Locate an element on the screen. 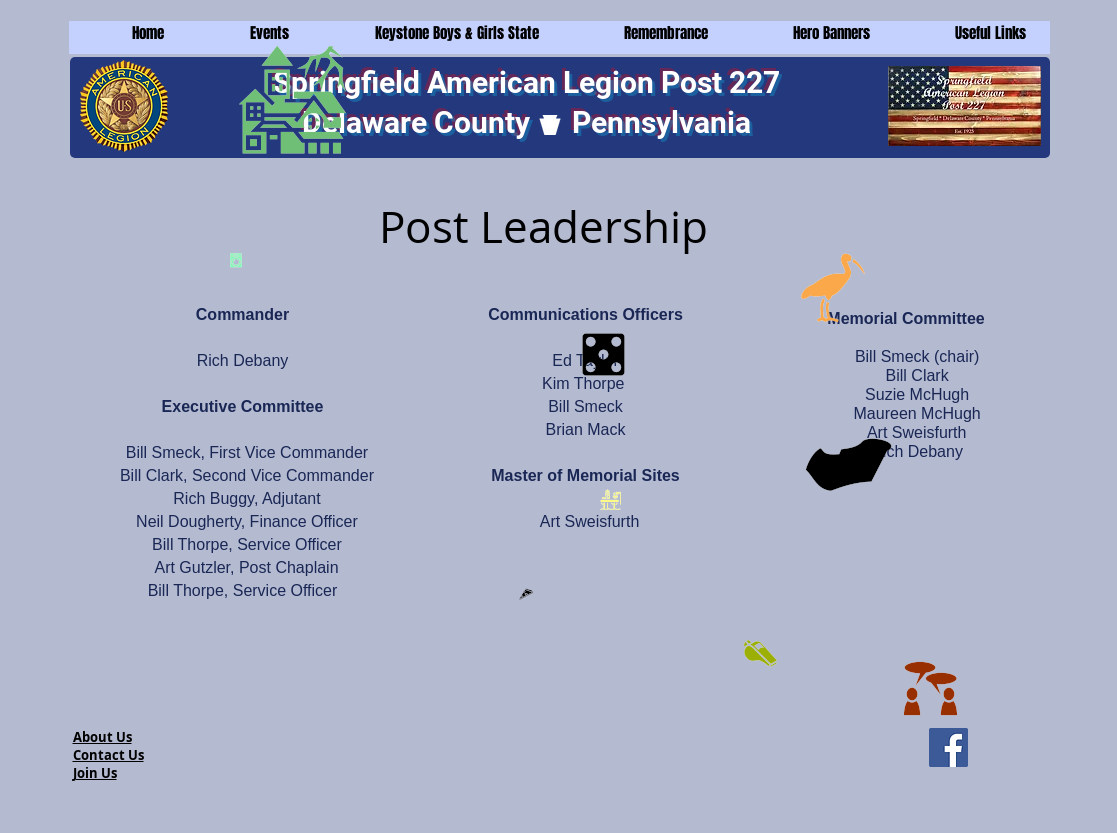 The image size is (1117, 833). access laundry or appliance controls is located at coordinates (236, 260).